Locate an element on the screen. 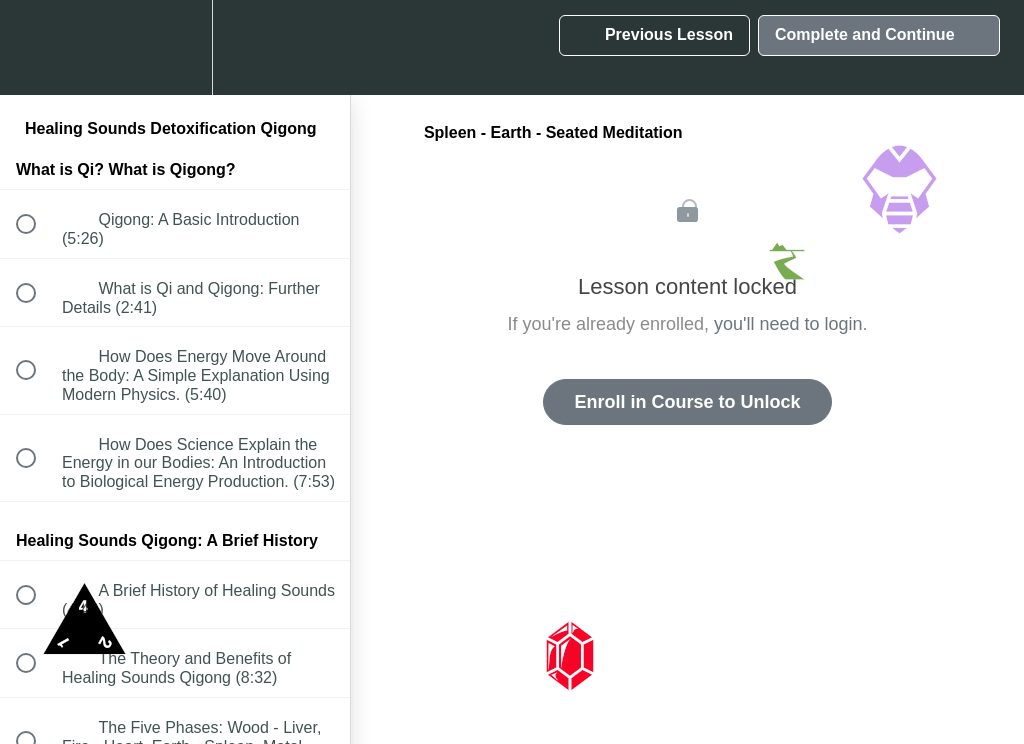 The width and height of the screenshot is (1024, 744). access robot or mech customization options is located at coordinates (899, 189).